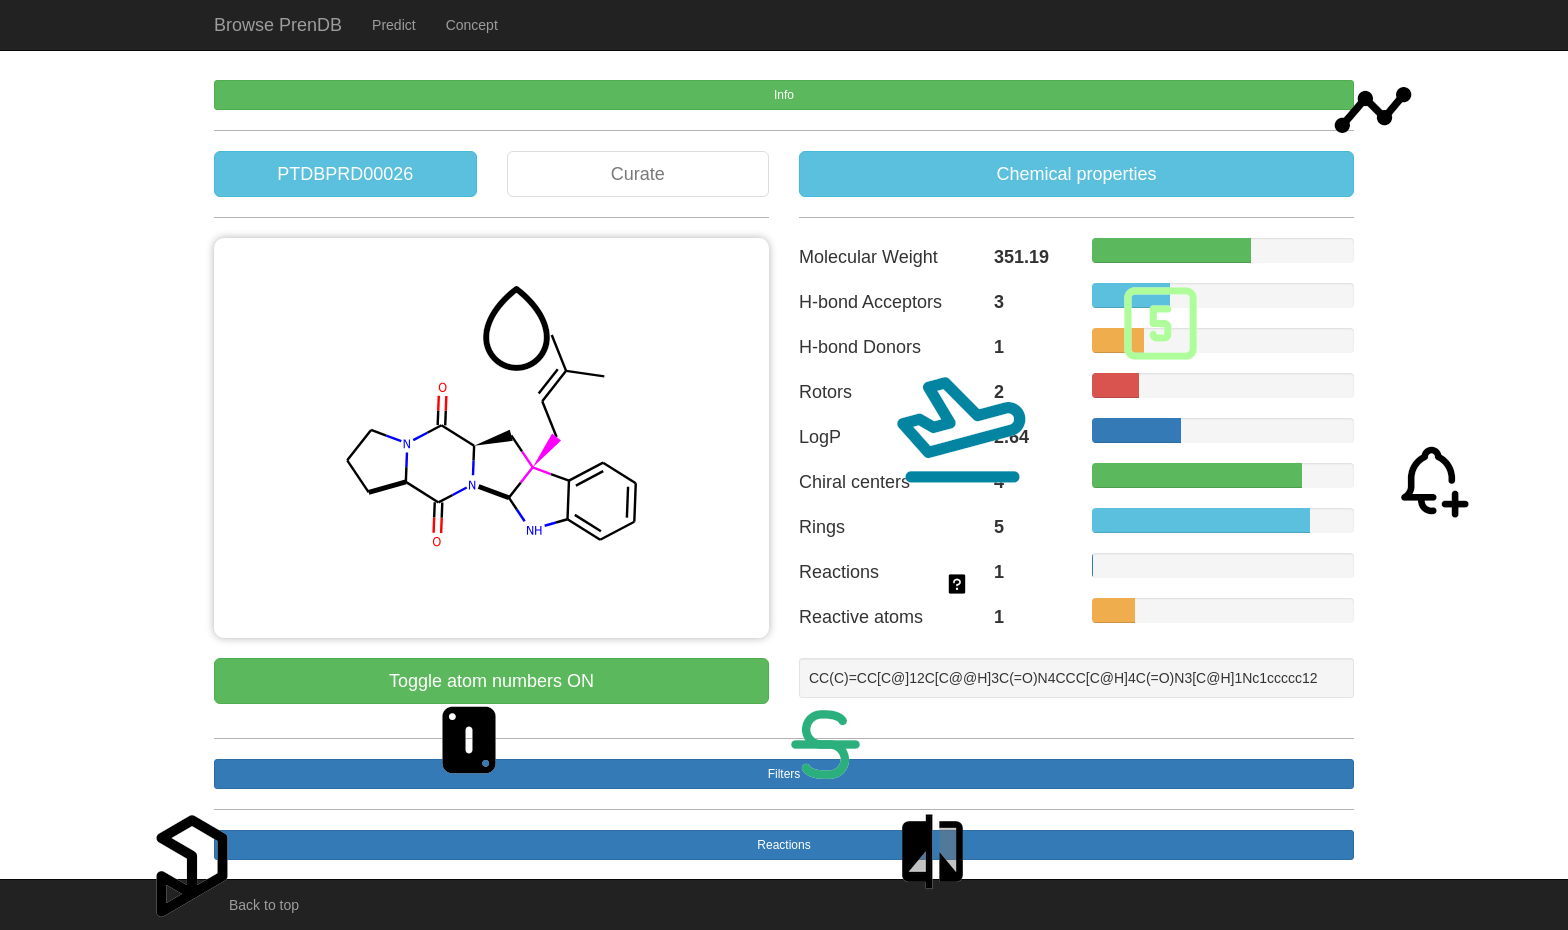 Image resolution: width=1568 pixels, height=930 pixels. What do you see at coordinates (1373, 110) in the screenshot?
I see `view activity timeline or history` at bounding box center [1373, 110].